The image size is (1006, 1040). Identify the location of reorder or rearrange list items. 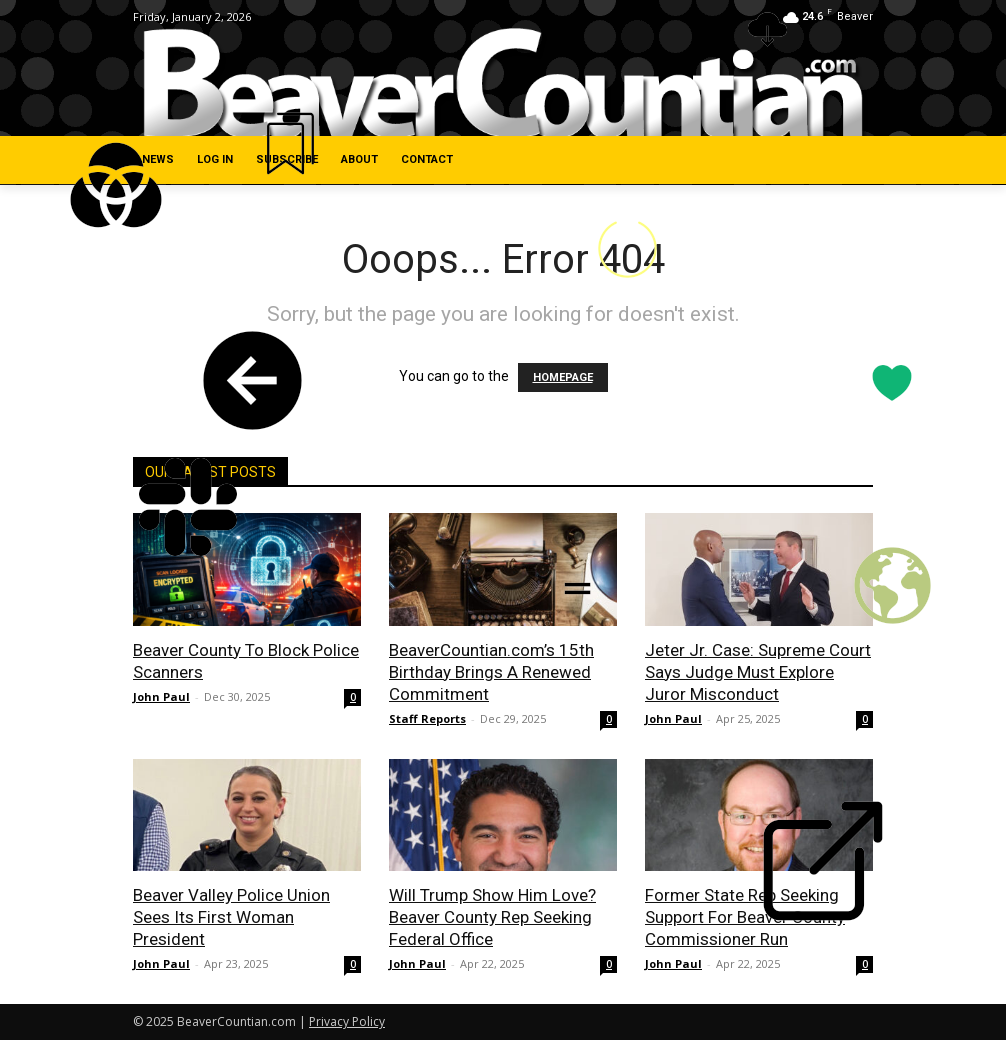
(577, 588).